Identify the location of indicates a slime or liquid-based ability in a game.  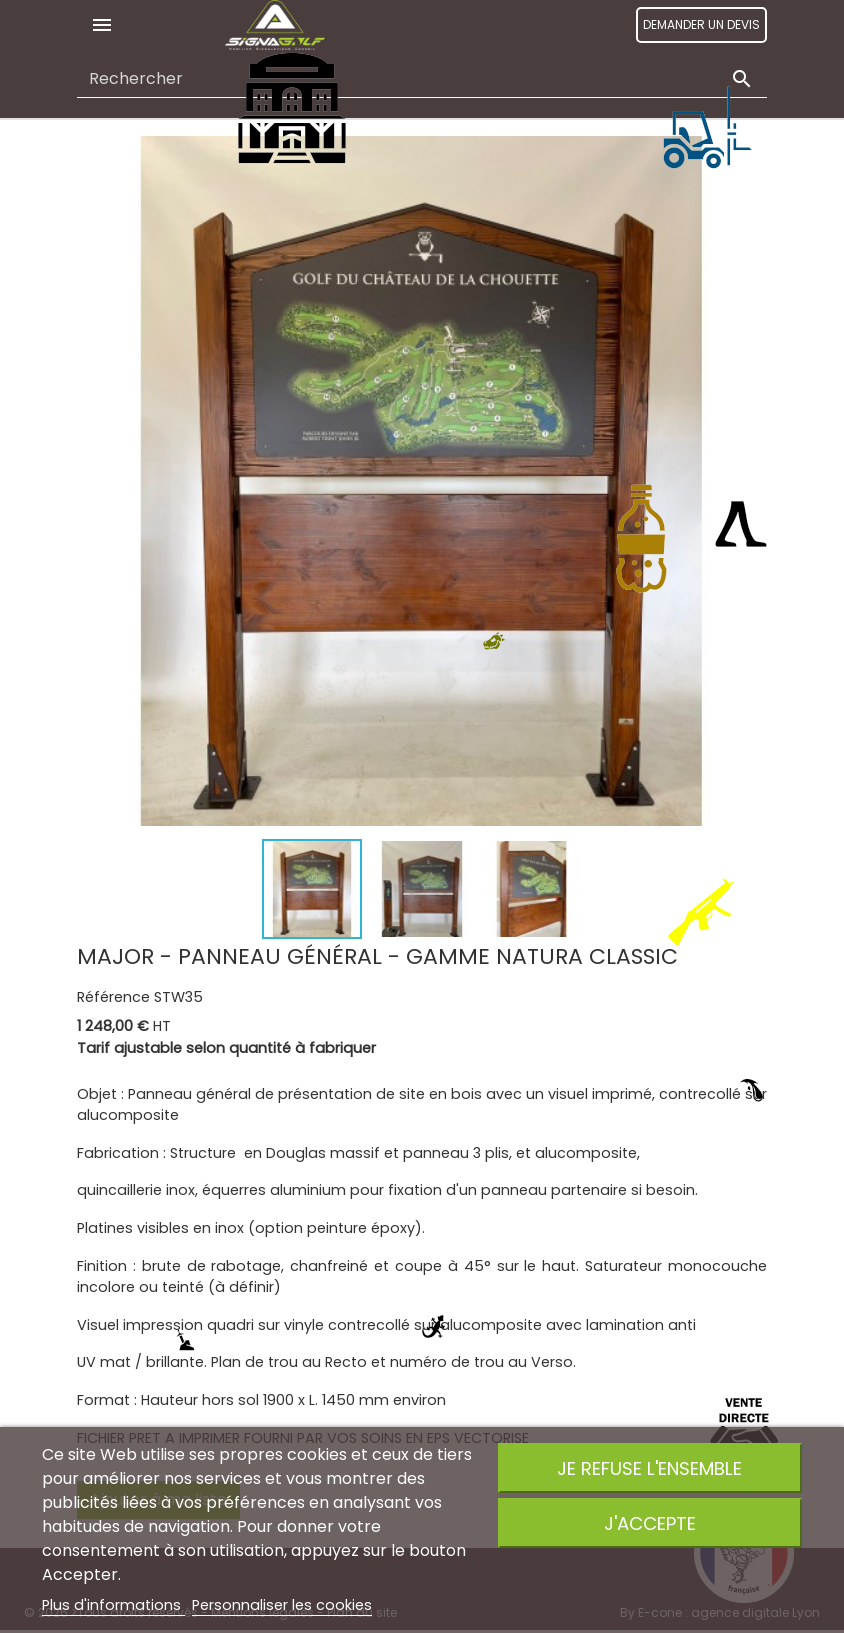
(751, 1090).